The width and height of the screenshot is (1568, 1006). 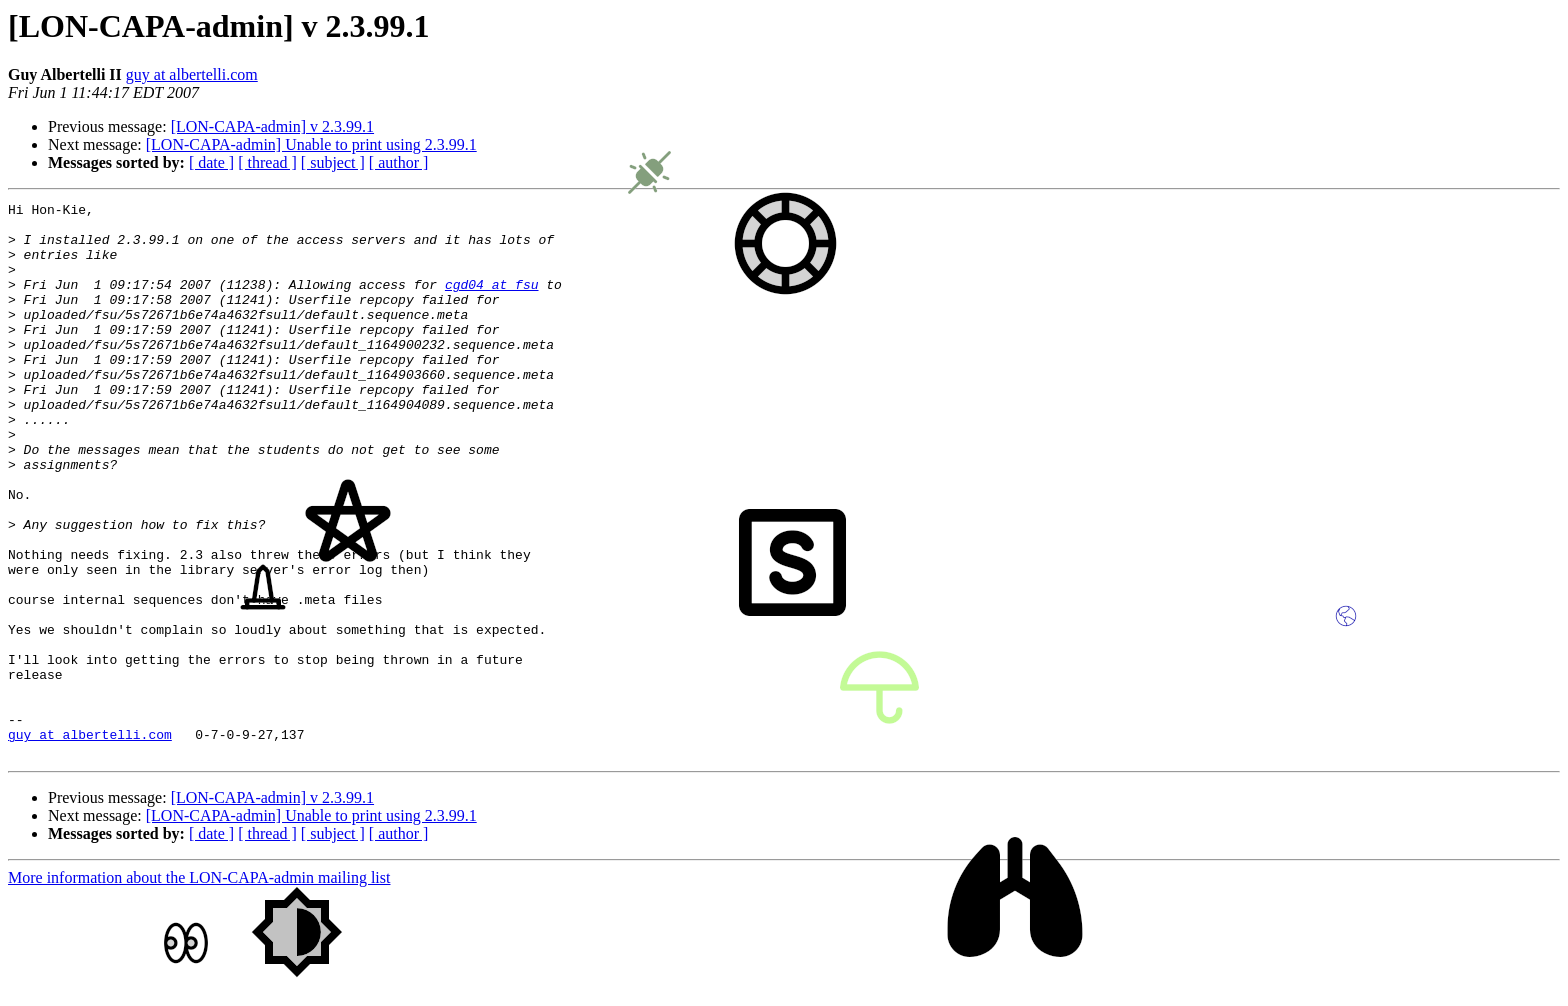 I want to click on view weather protection or rain forecast, so click(x=879, y=687).